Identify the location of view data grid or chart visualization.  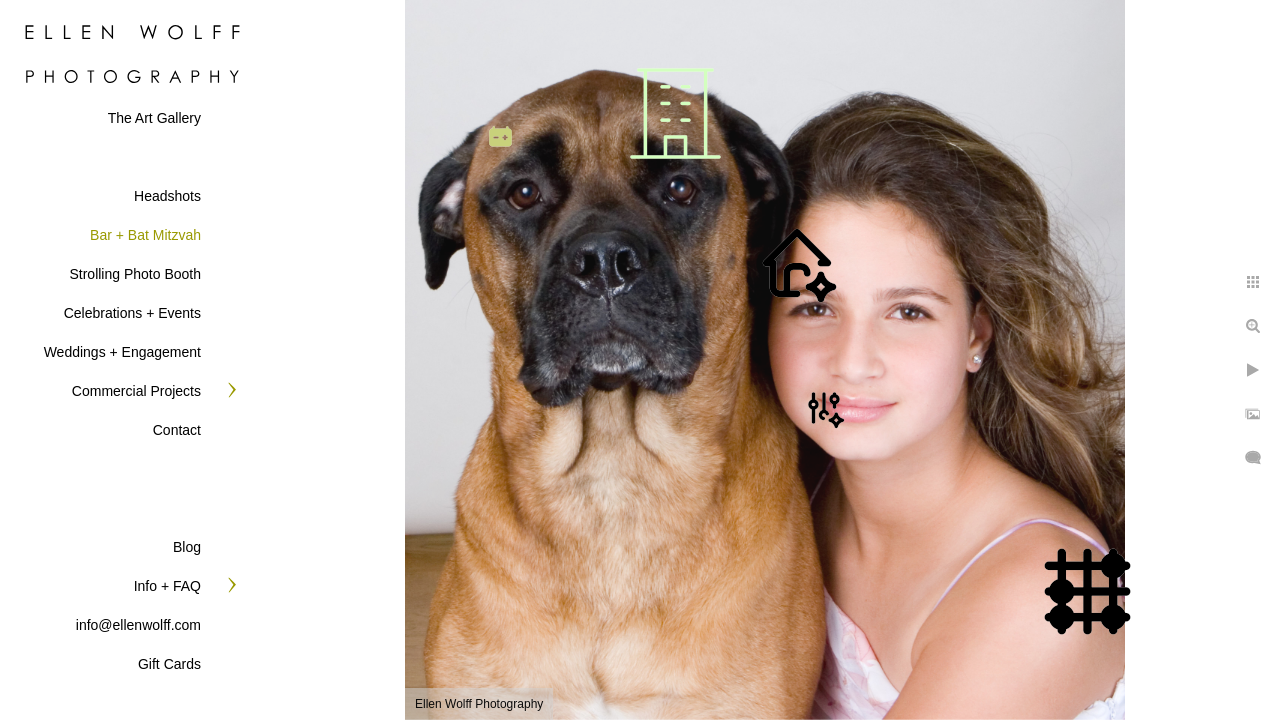
(1087, 591).